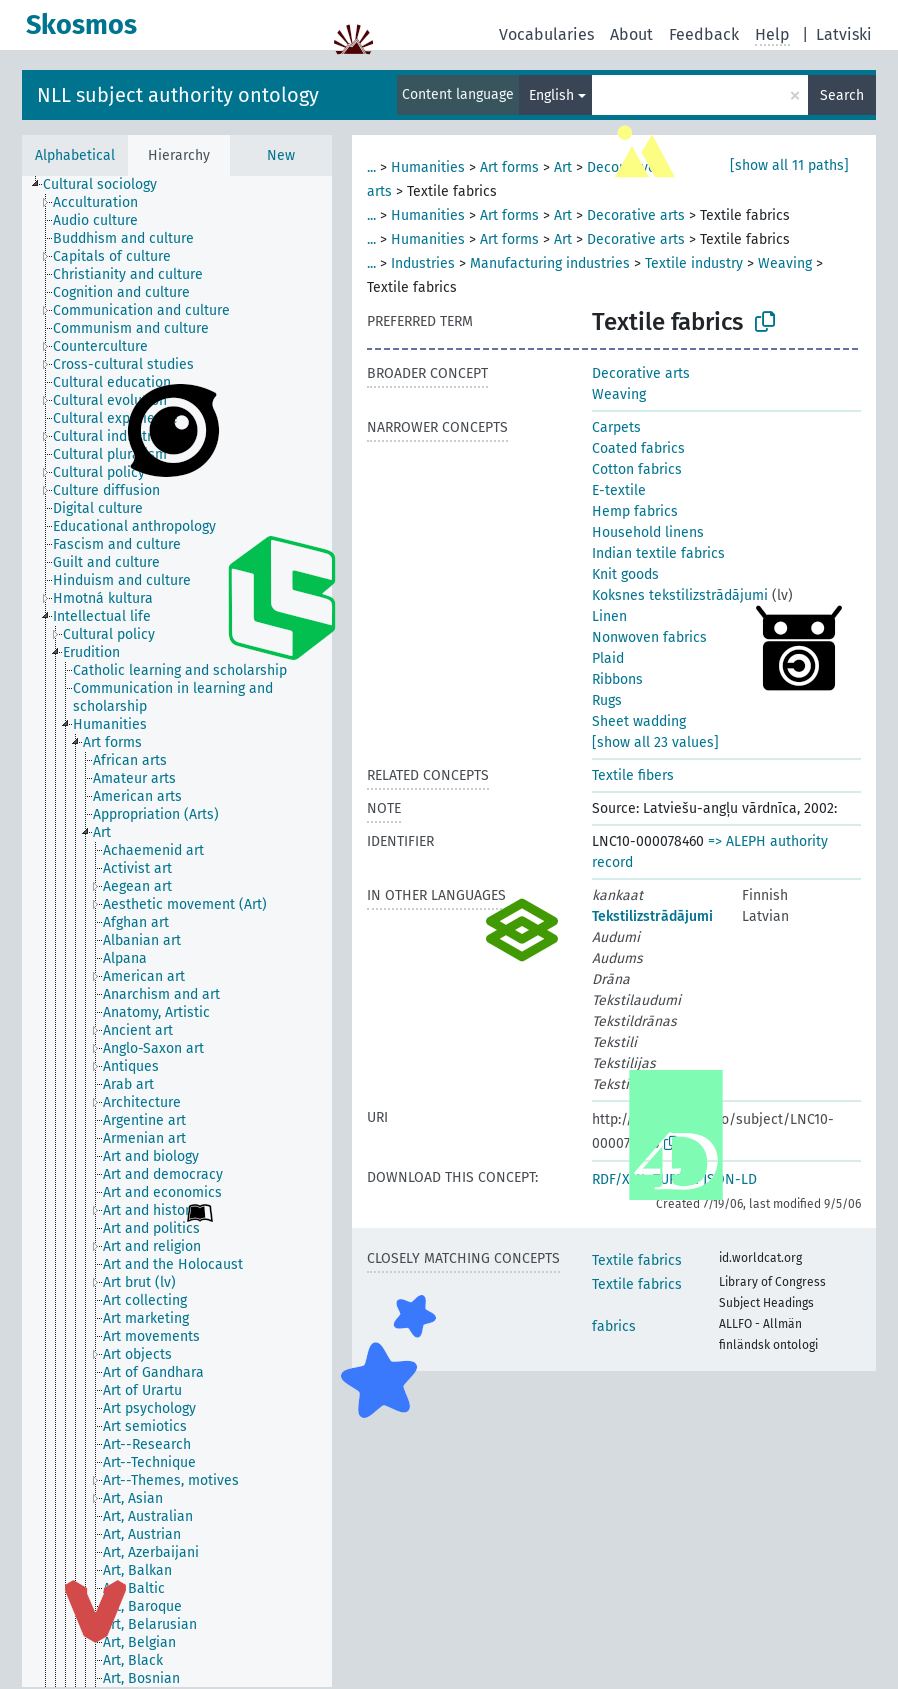  I want to click on 4D software logo, so click(676, 1135).